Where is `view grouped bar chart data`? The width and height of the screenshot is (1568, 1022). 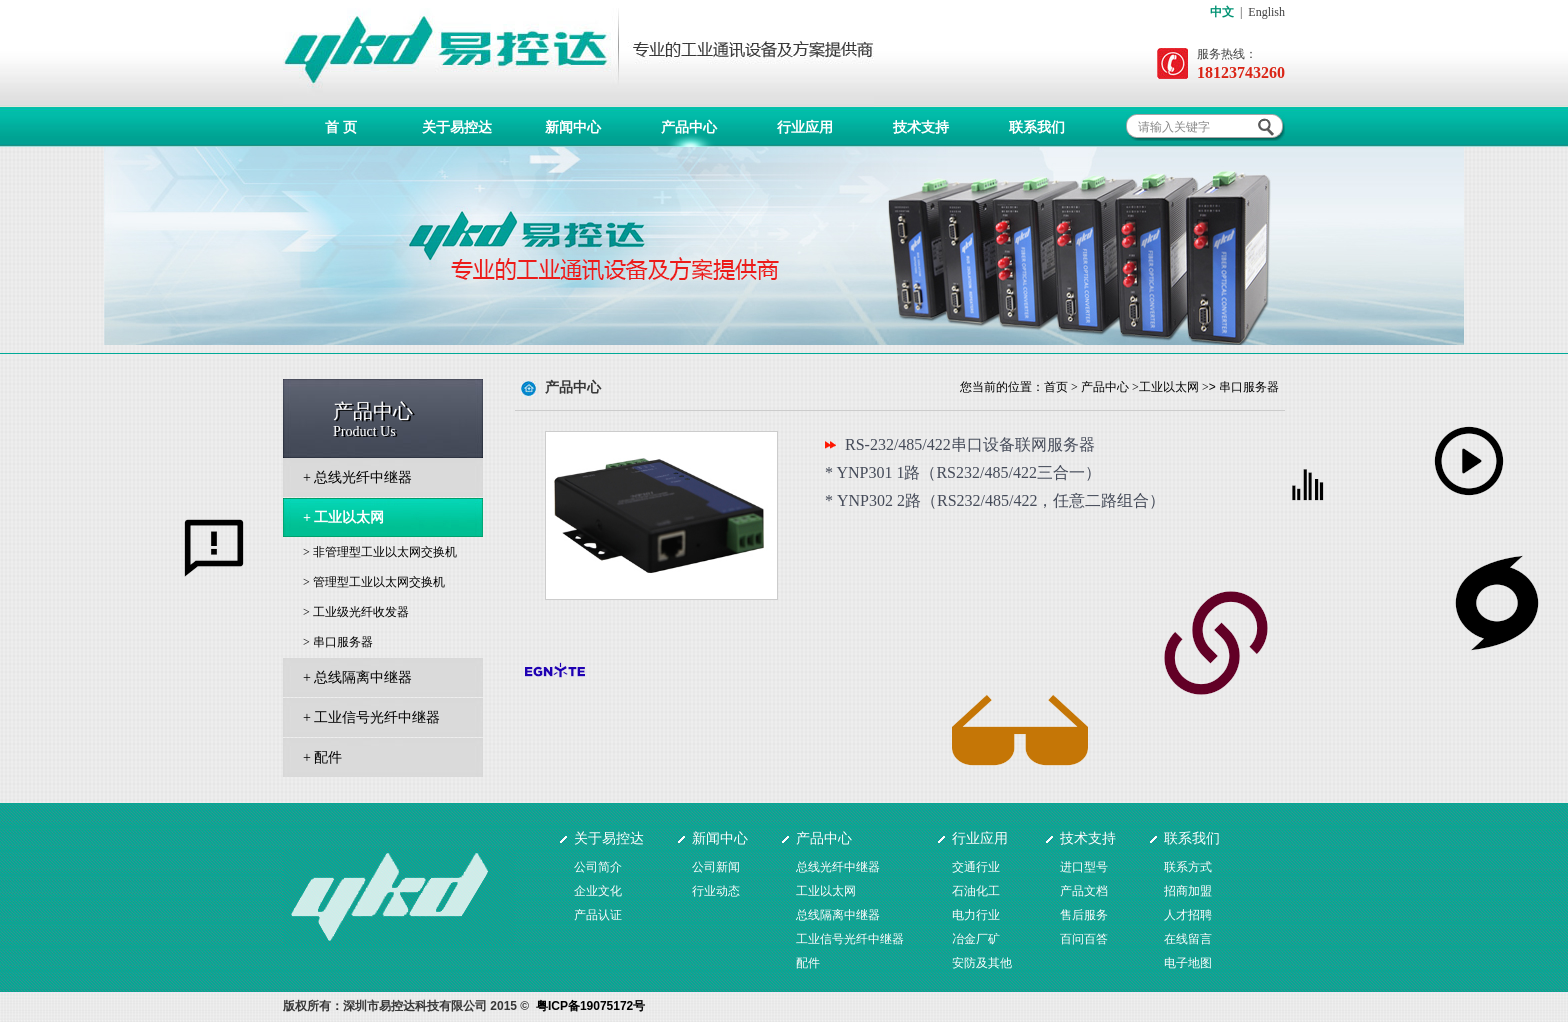 view grouped bar chart data is located at coordinates (1308, 485).